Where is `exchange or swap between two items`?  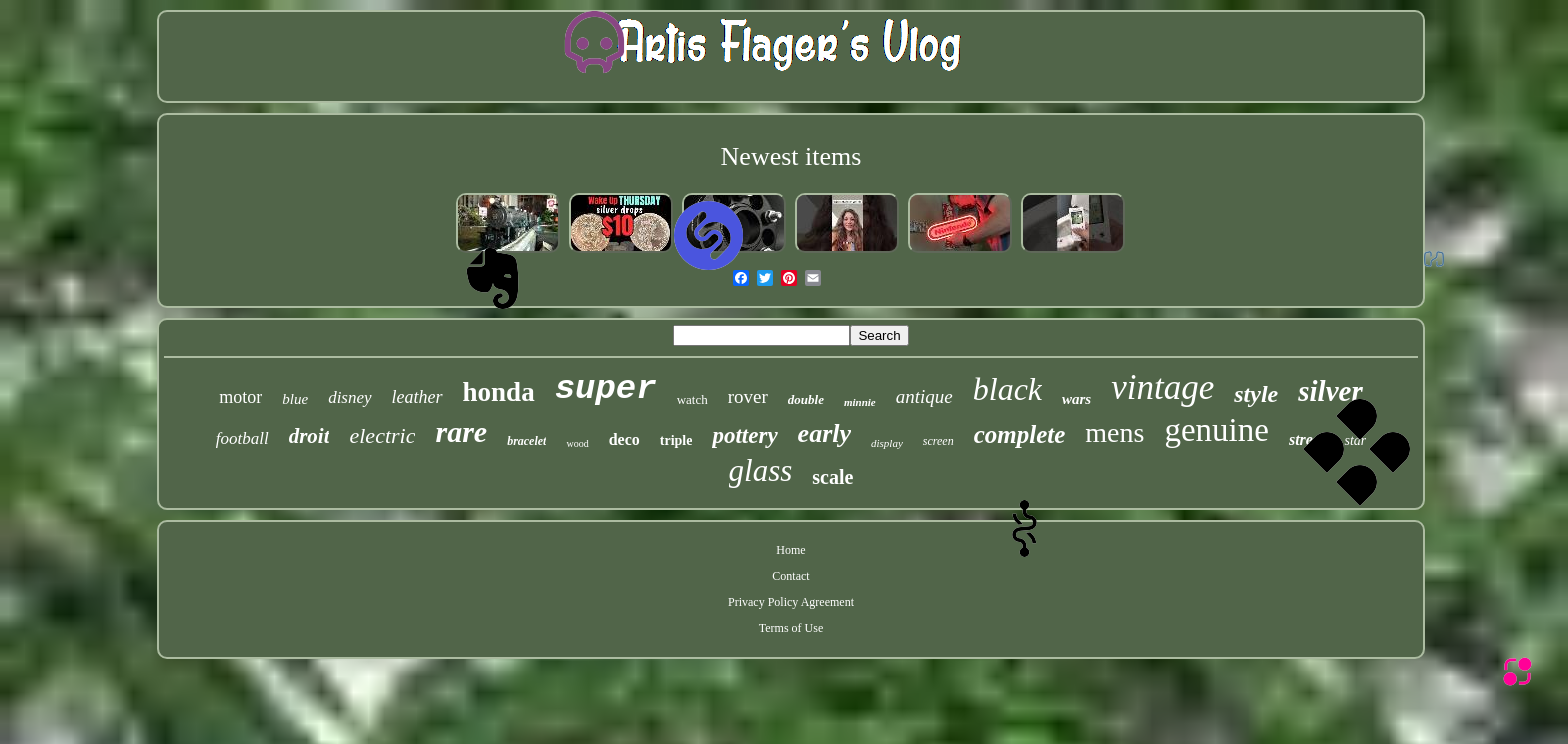 exchange or swap between two items is located at coordinates (1517, 671).